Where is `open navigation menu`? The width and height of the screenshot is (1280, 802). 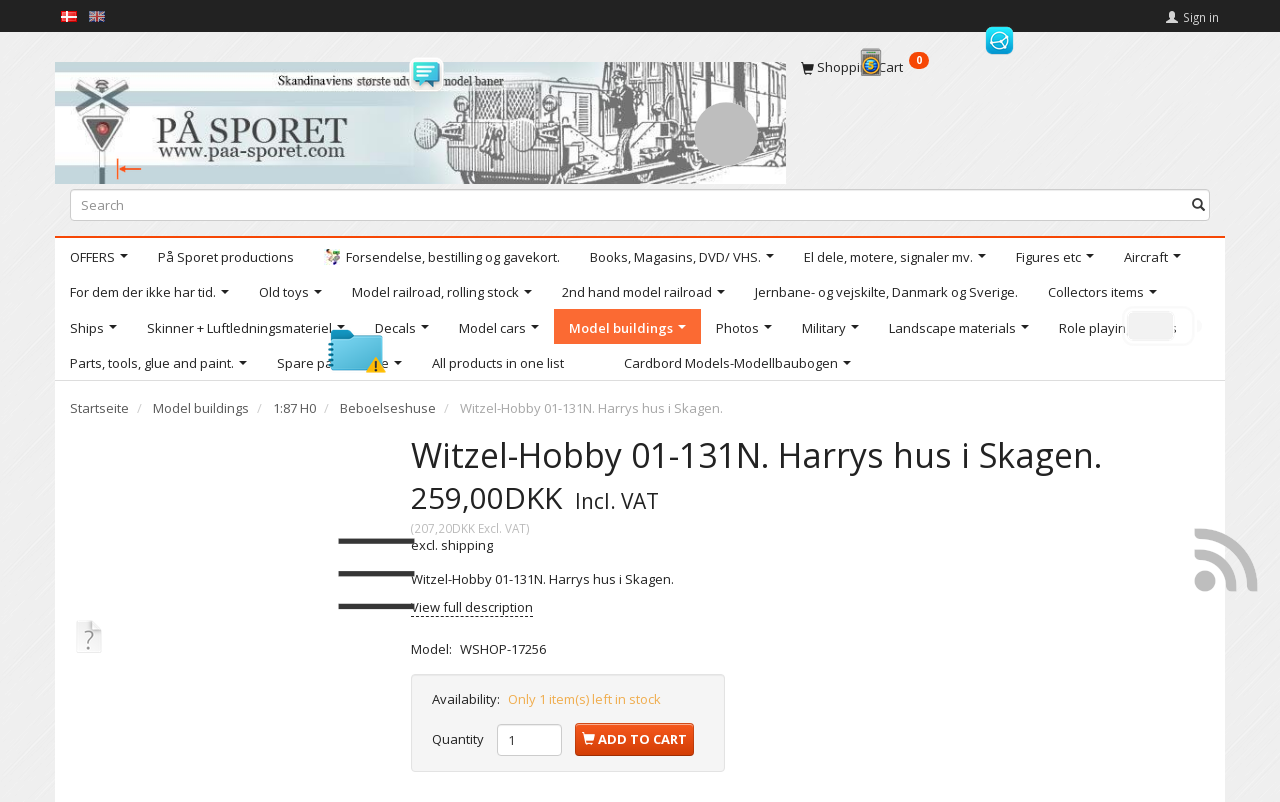
open navigation menu is located at coordinates (376, 576).